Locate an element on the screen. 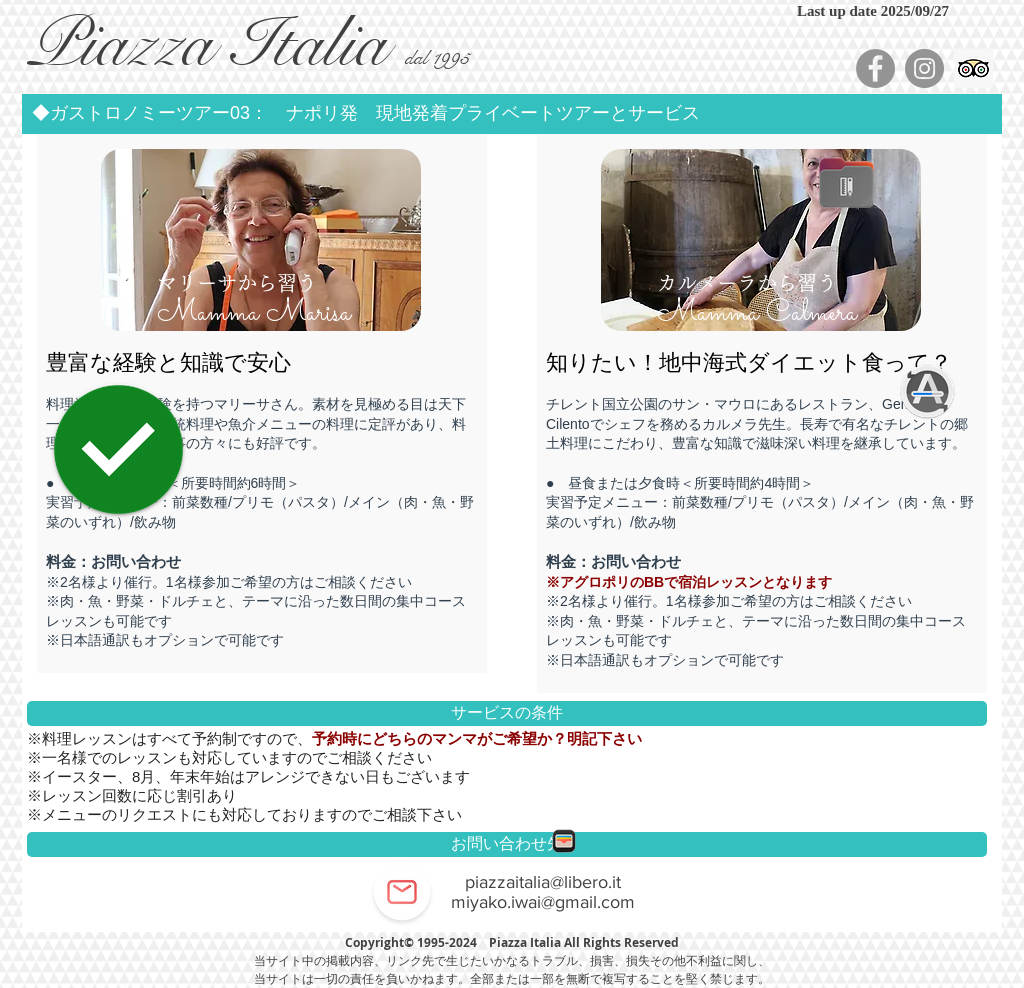 Image resolution: width=1024 pixels, height=988 pixels. confirm or apply changes is located at coordinates (118, 449).